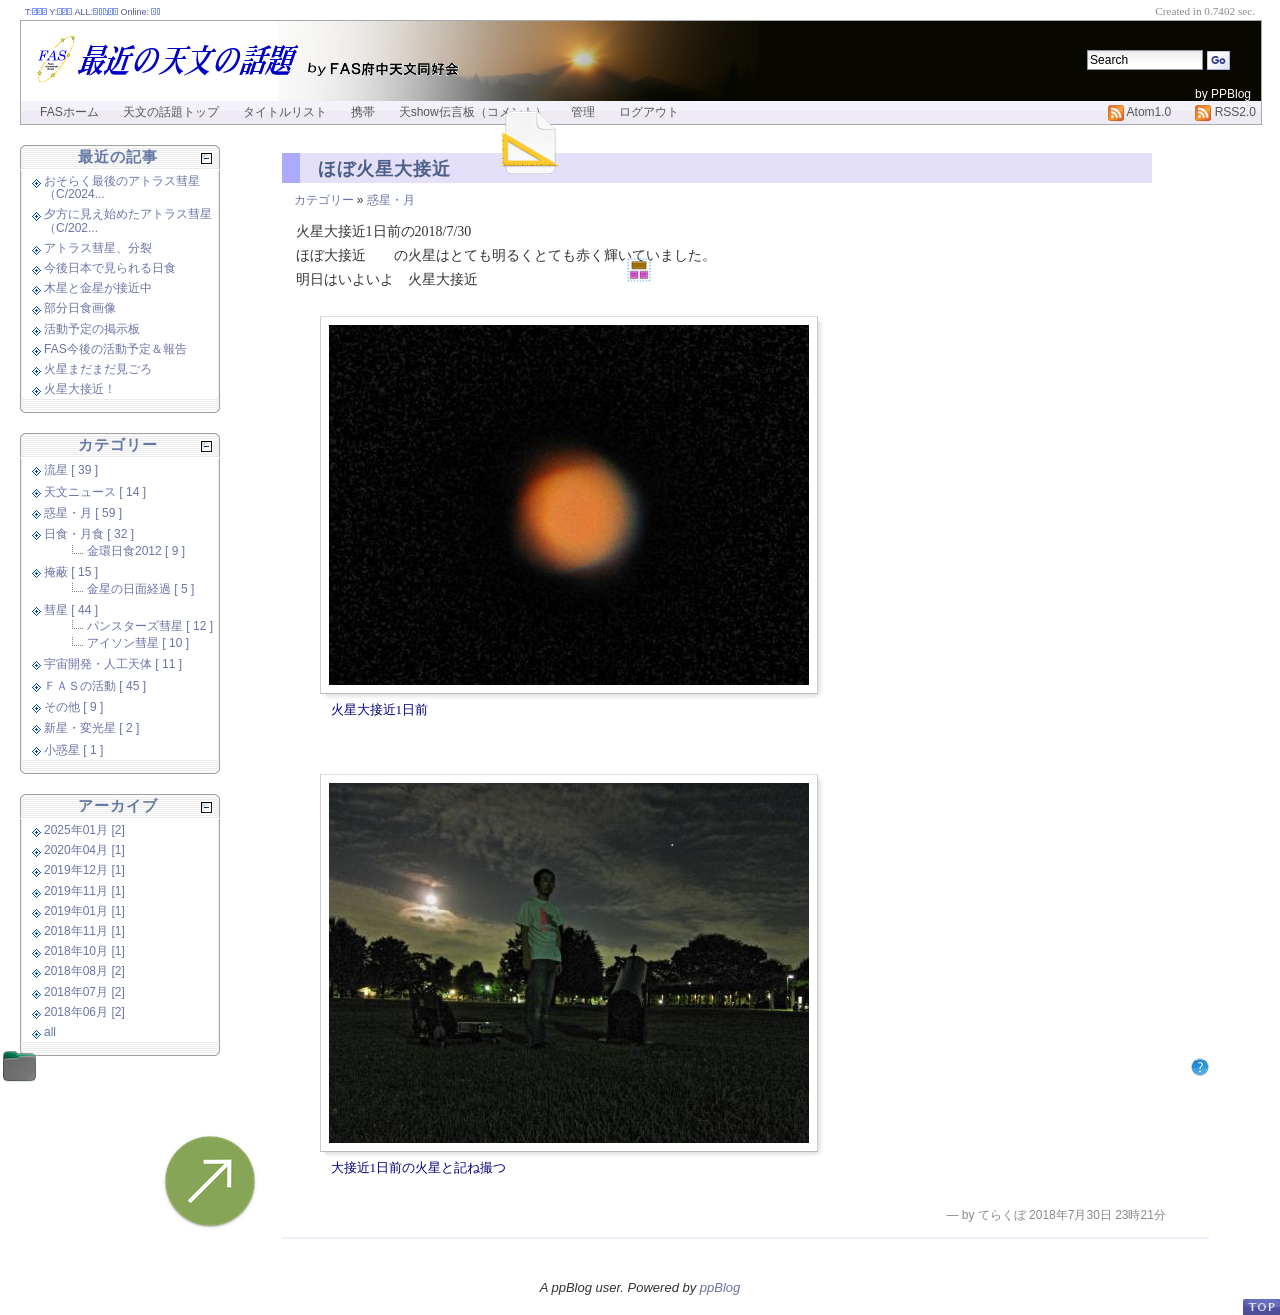  What do you see at coordinates (639, 270) in the screenshot?
I see `select all items in the current view` at bounding box center [639, 270].